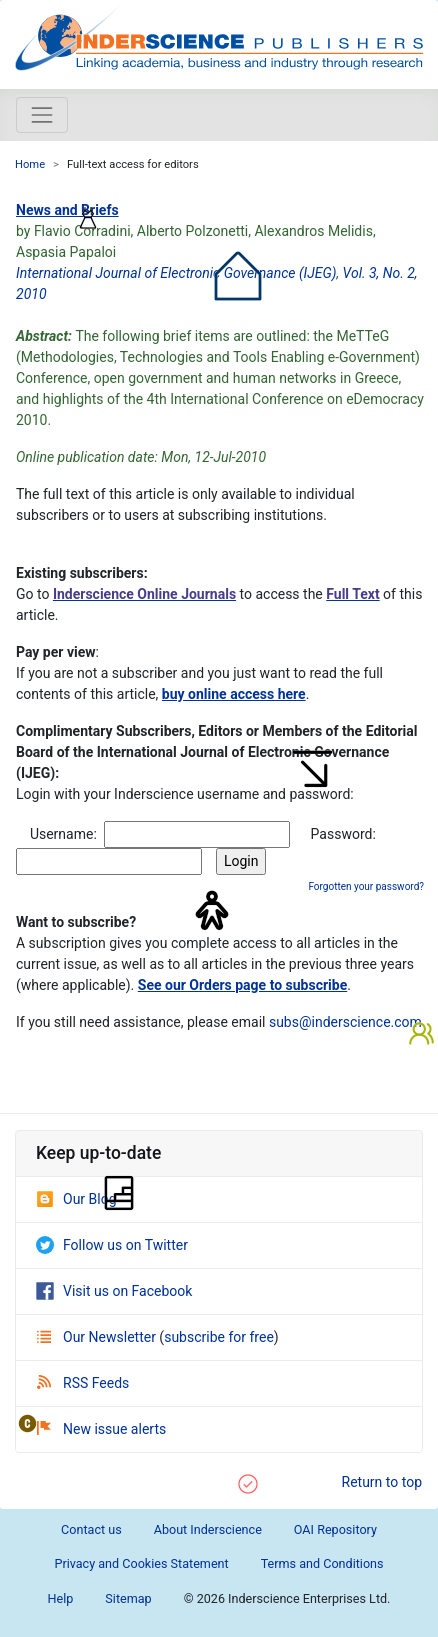 This screenshot has width=438, height=1637. Describe the element at coordinates (312, 770) in the screenshot. I see `move item to bottom-right corner` at that location.